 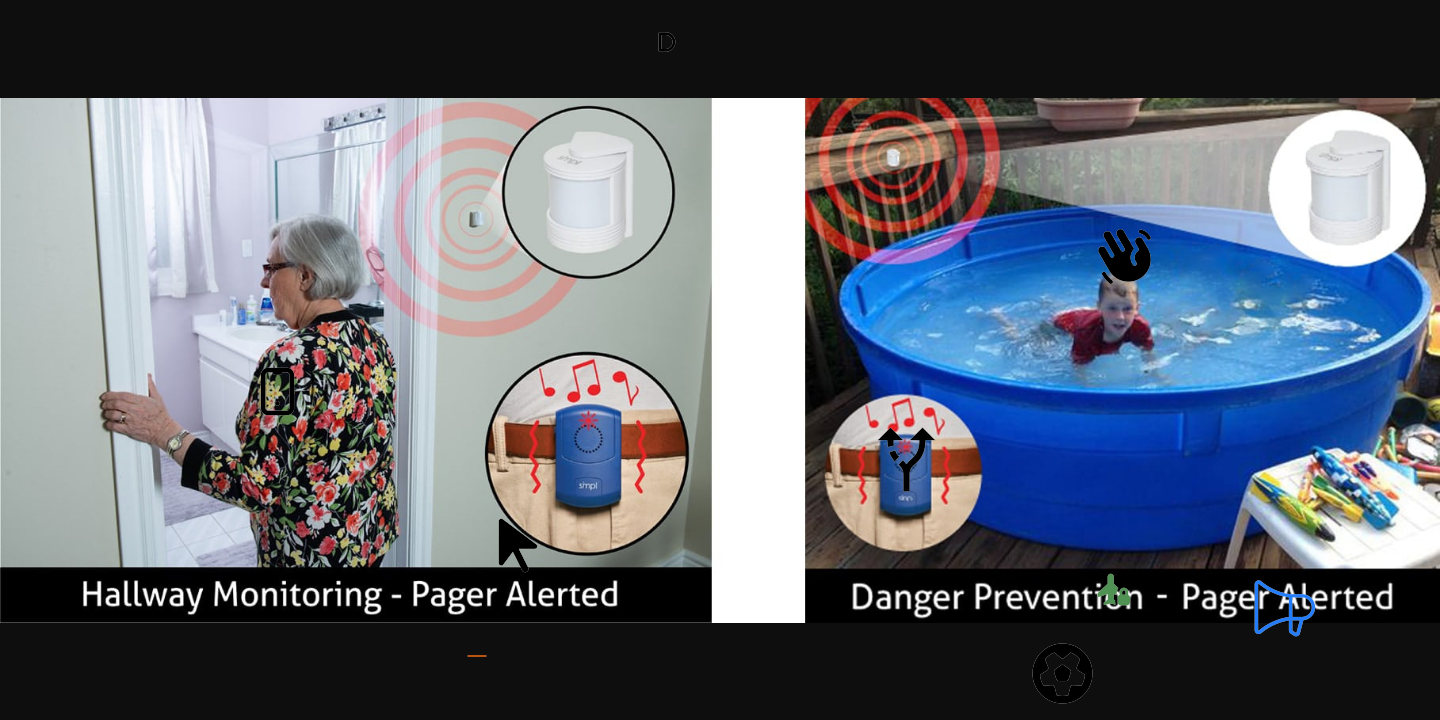 What do you see at coordinates (1112, 589) in the screenshot?
I see `airplane mode is locked or restricted` at bounding box center [1112, 589].